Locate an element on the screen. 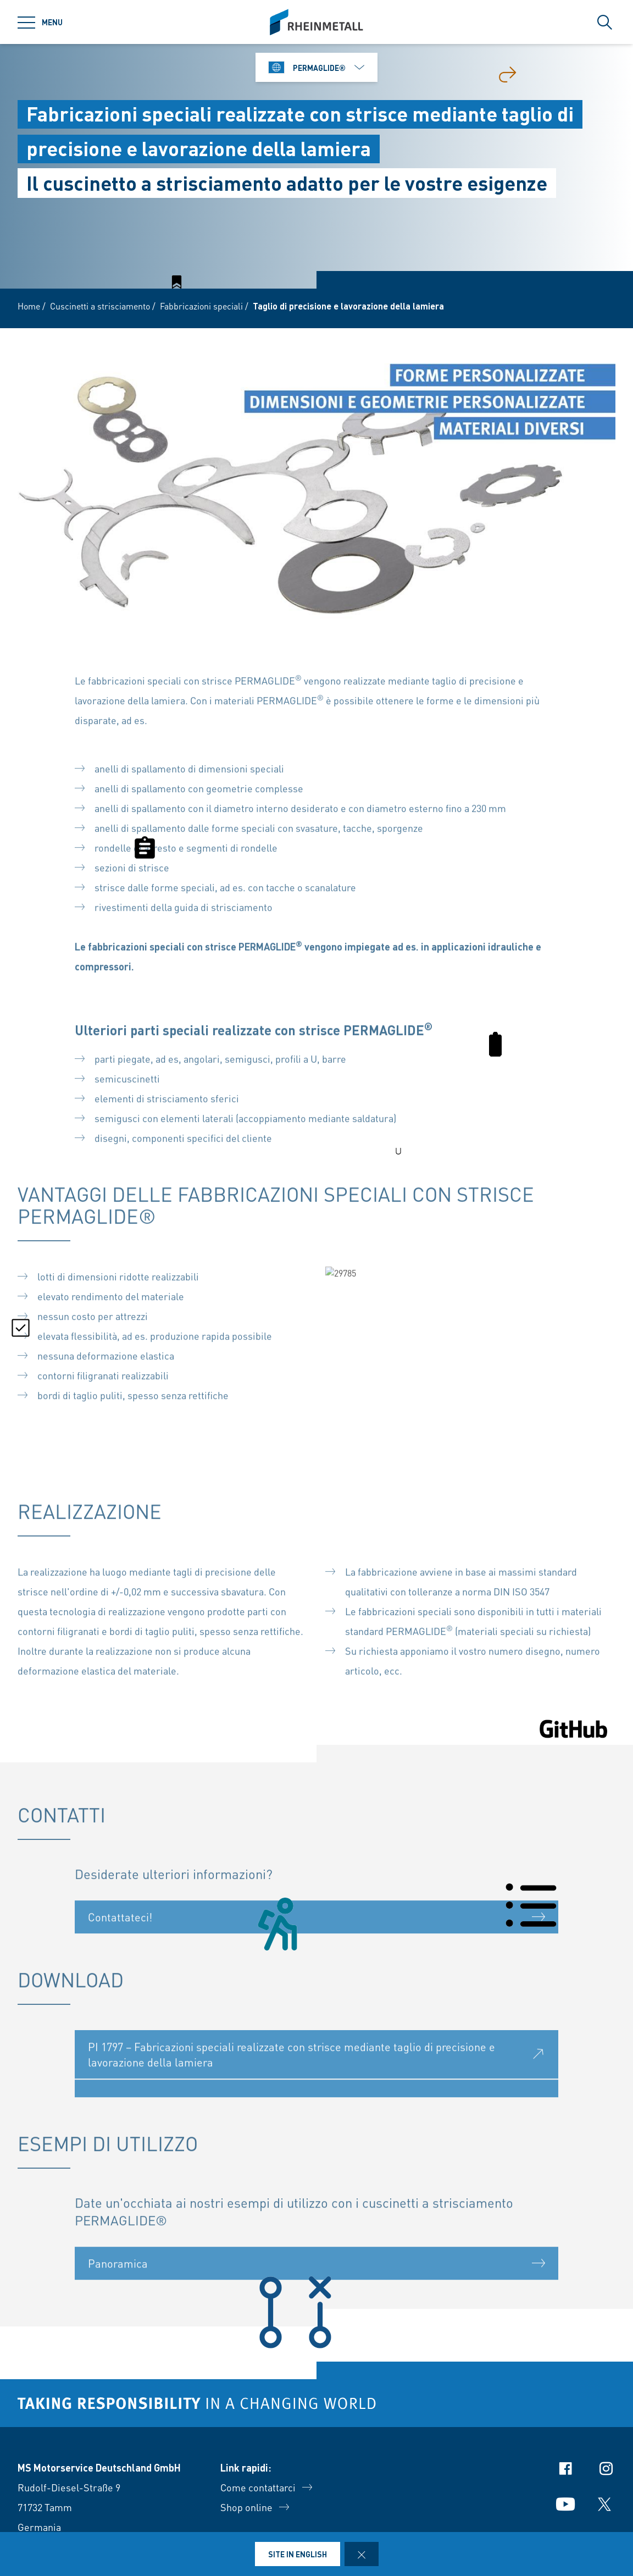 The height and width of the screenshot is (2576, 633). save this item for later is located at coordinates (176, 281).